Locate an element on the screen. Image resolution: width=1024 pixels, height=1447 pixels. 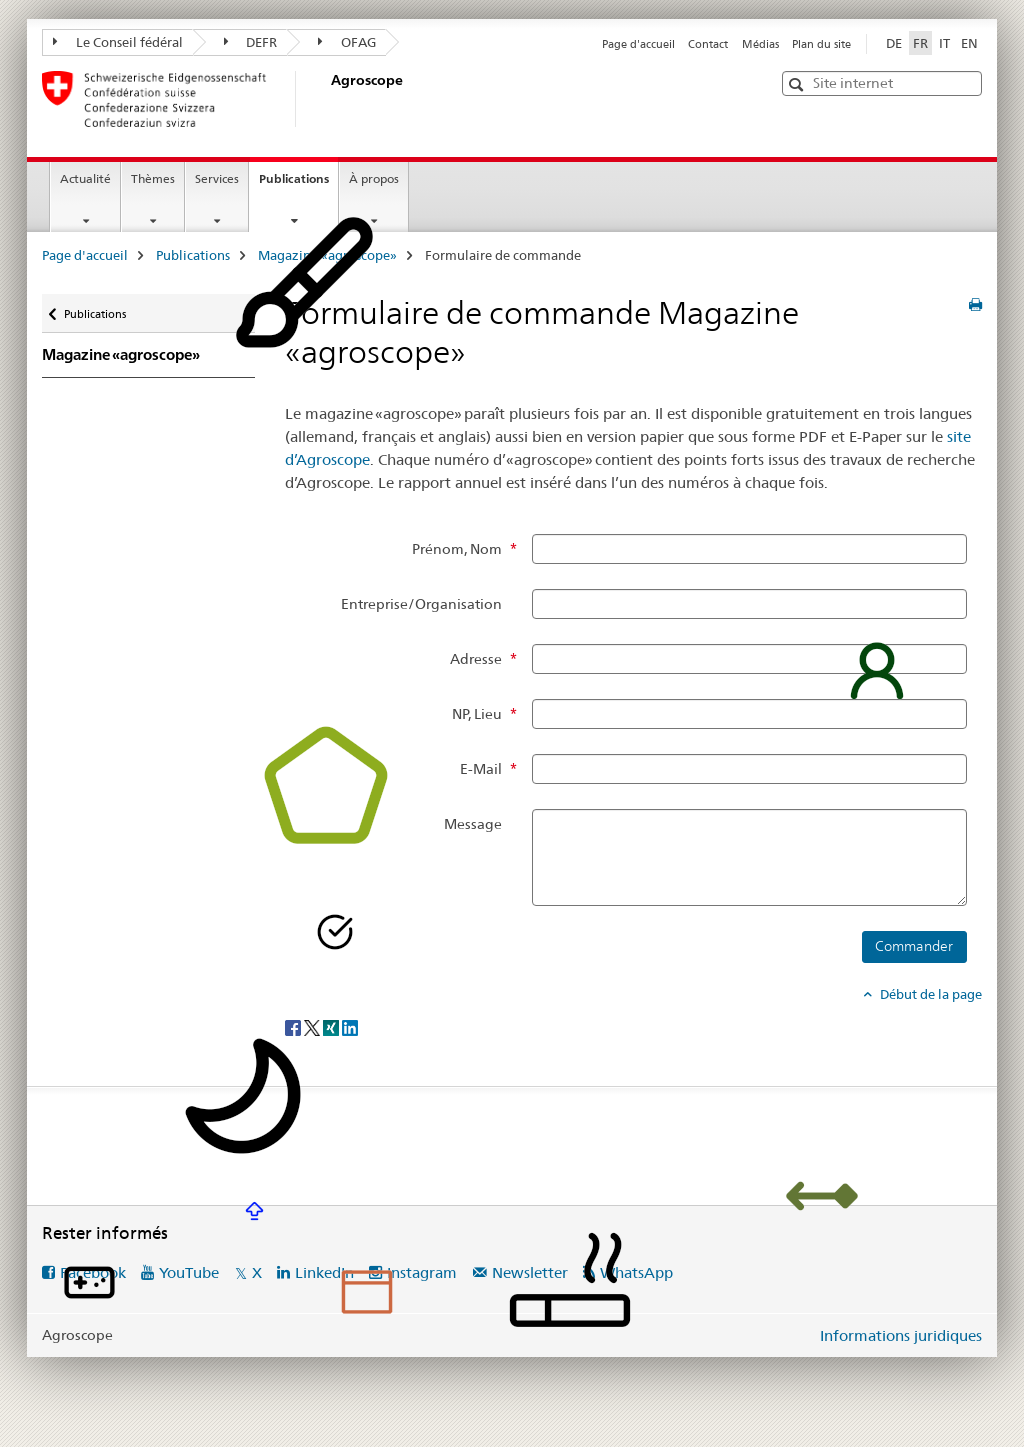
view your profile is located at coordinates (877, 673).